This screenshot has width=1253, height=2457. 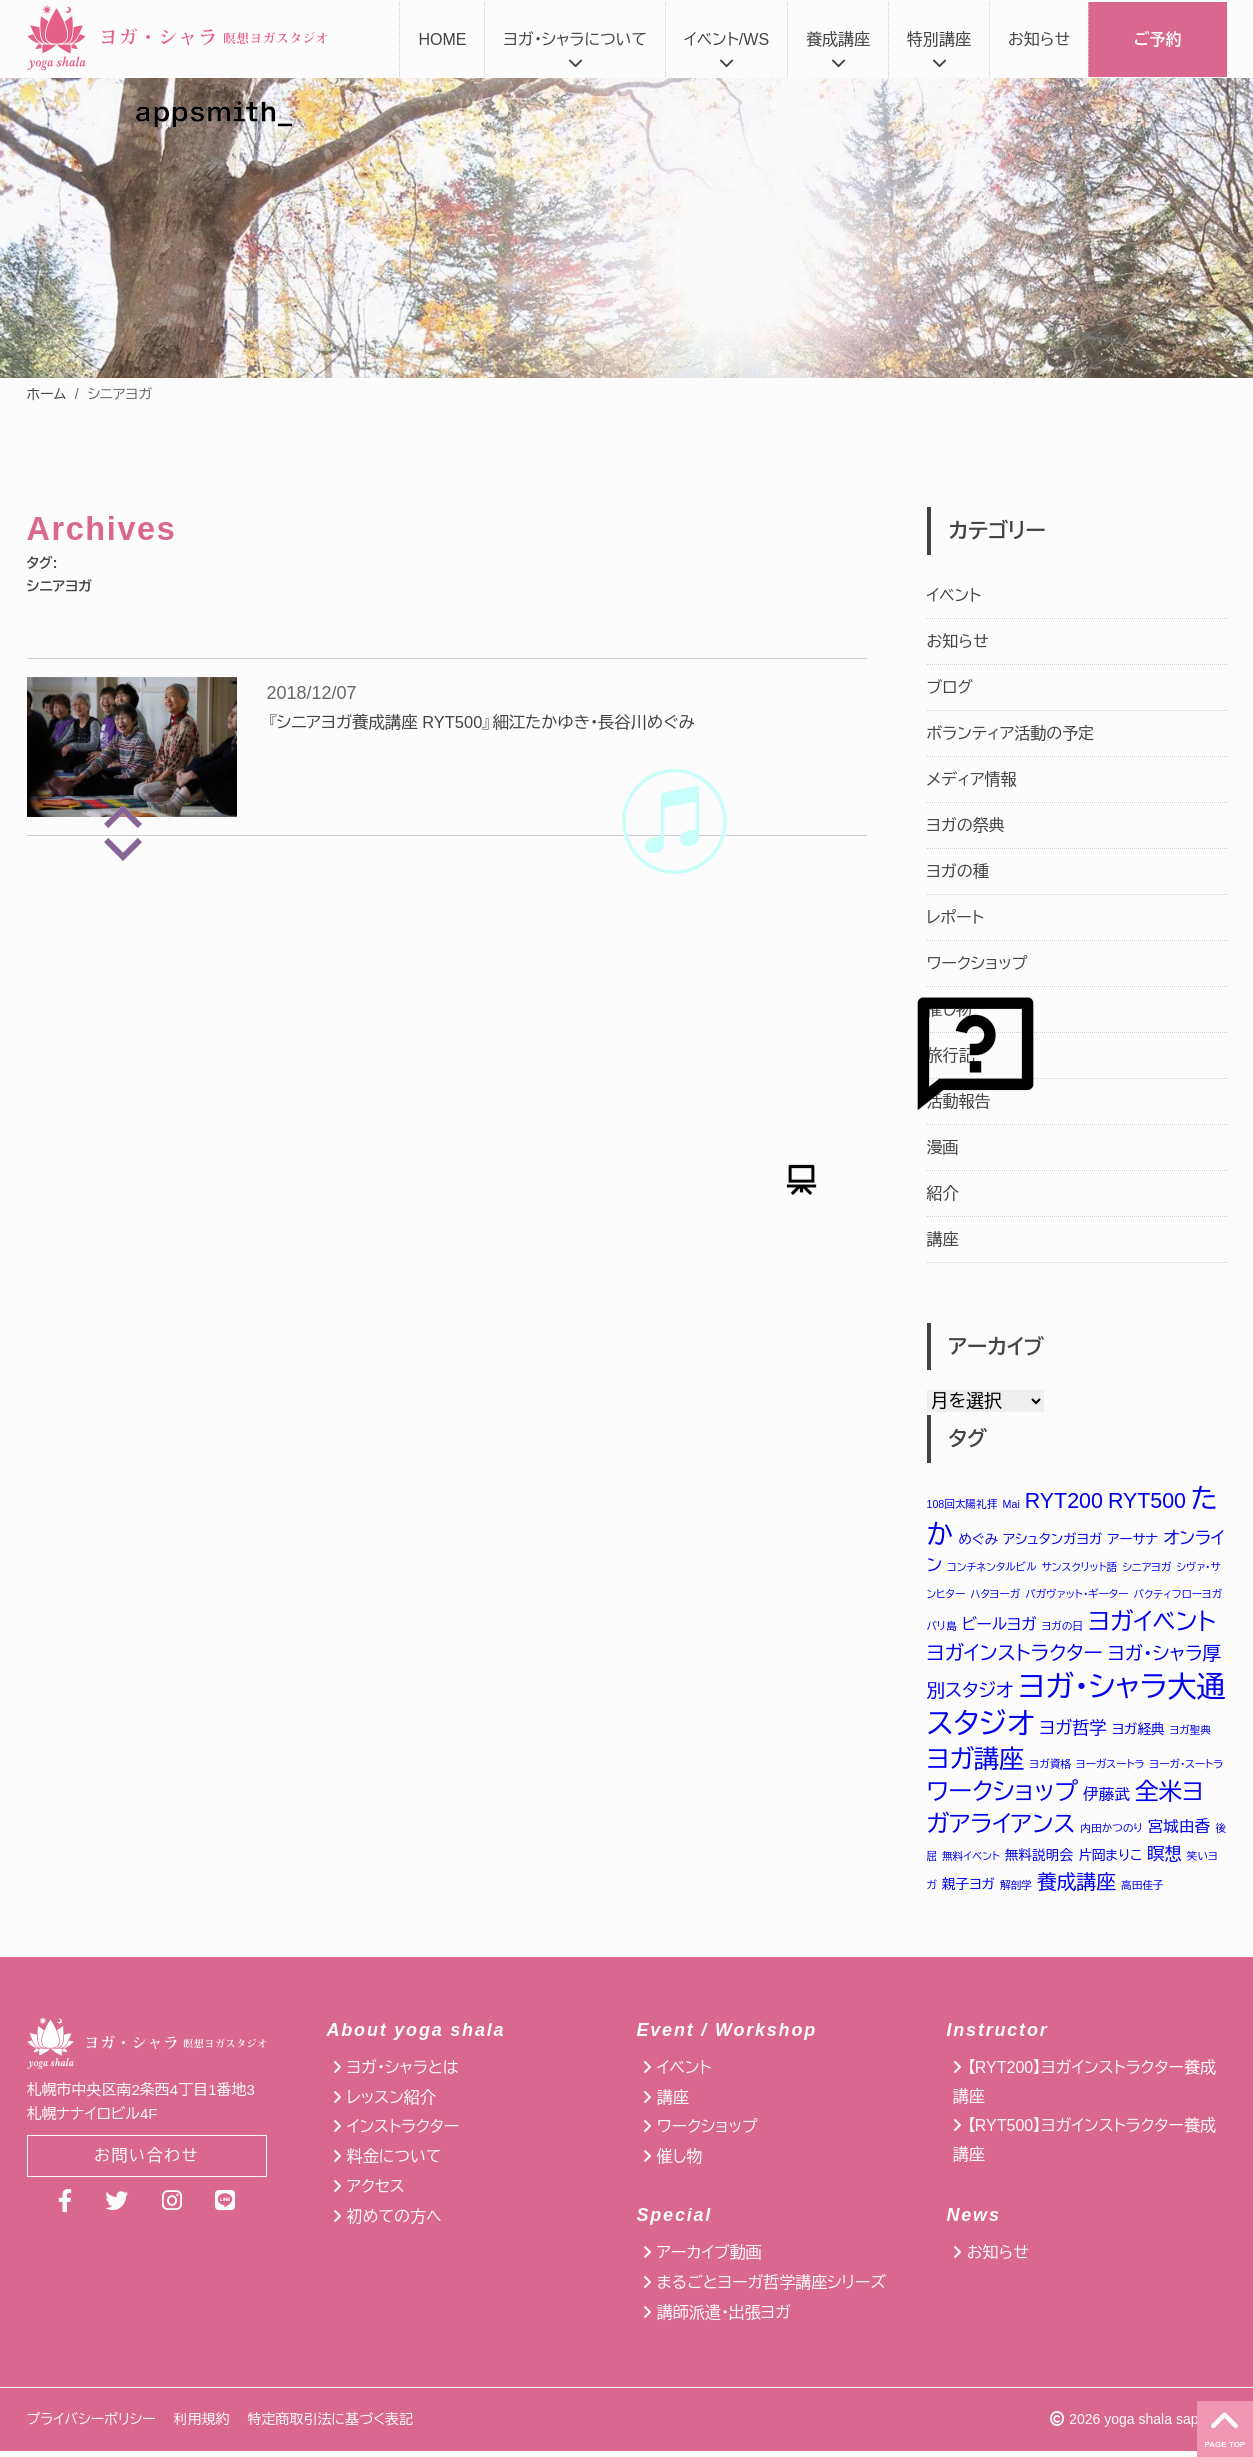 I want to click on open itunes application, so click(x=674, y=821).